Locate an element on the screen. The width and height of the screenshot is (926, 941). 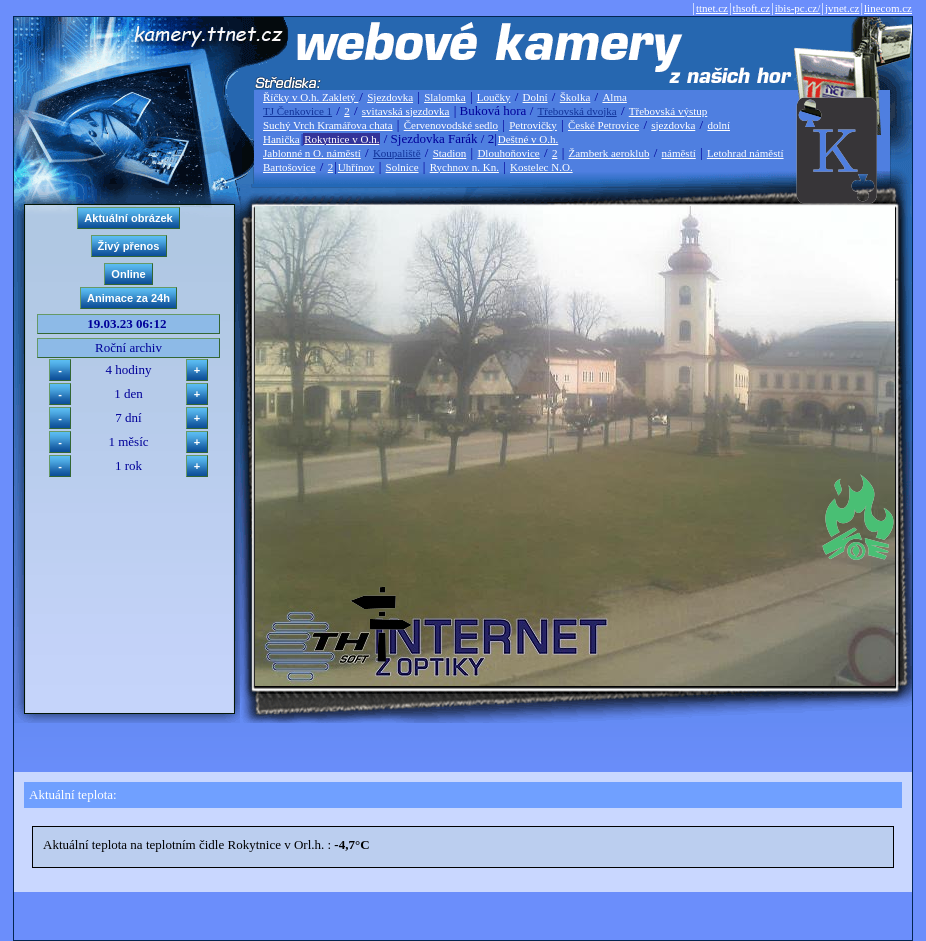
access camping or outdoor activity features is located at coordinates (855, 516).